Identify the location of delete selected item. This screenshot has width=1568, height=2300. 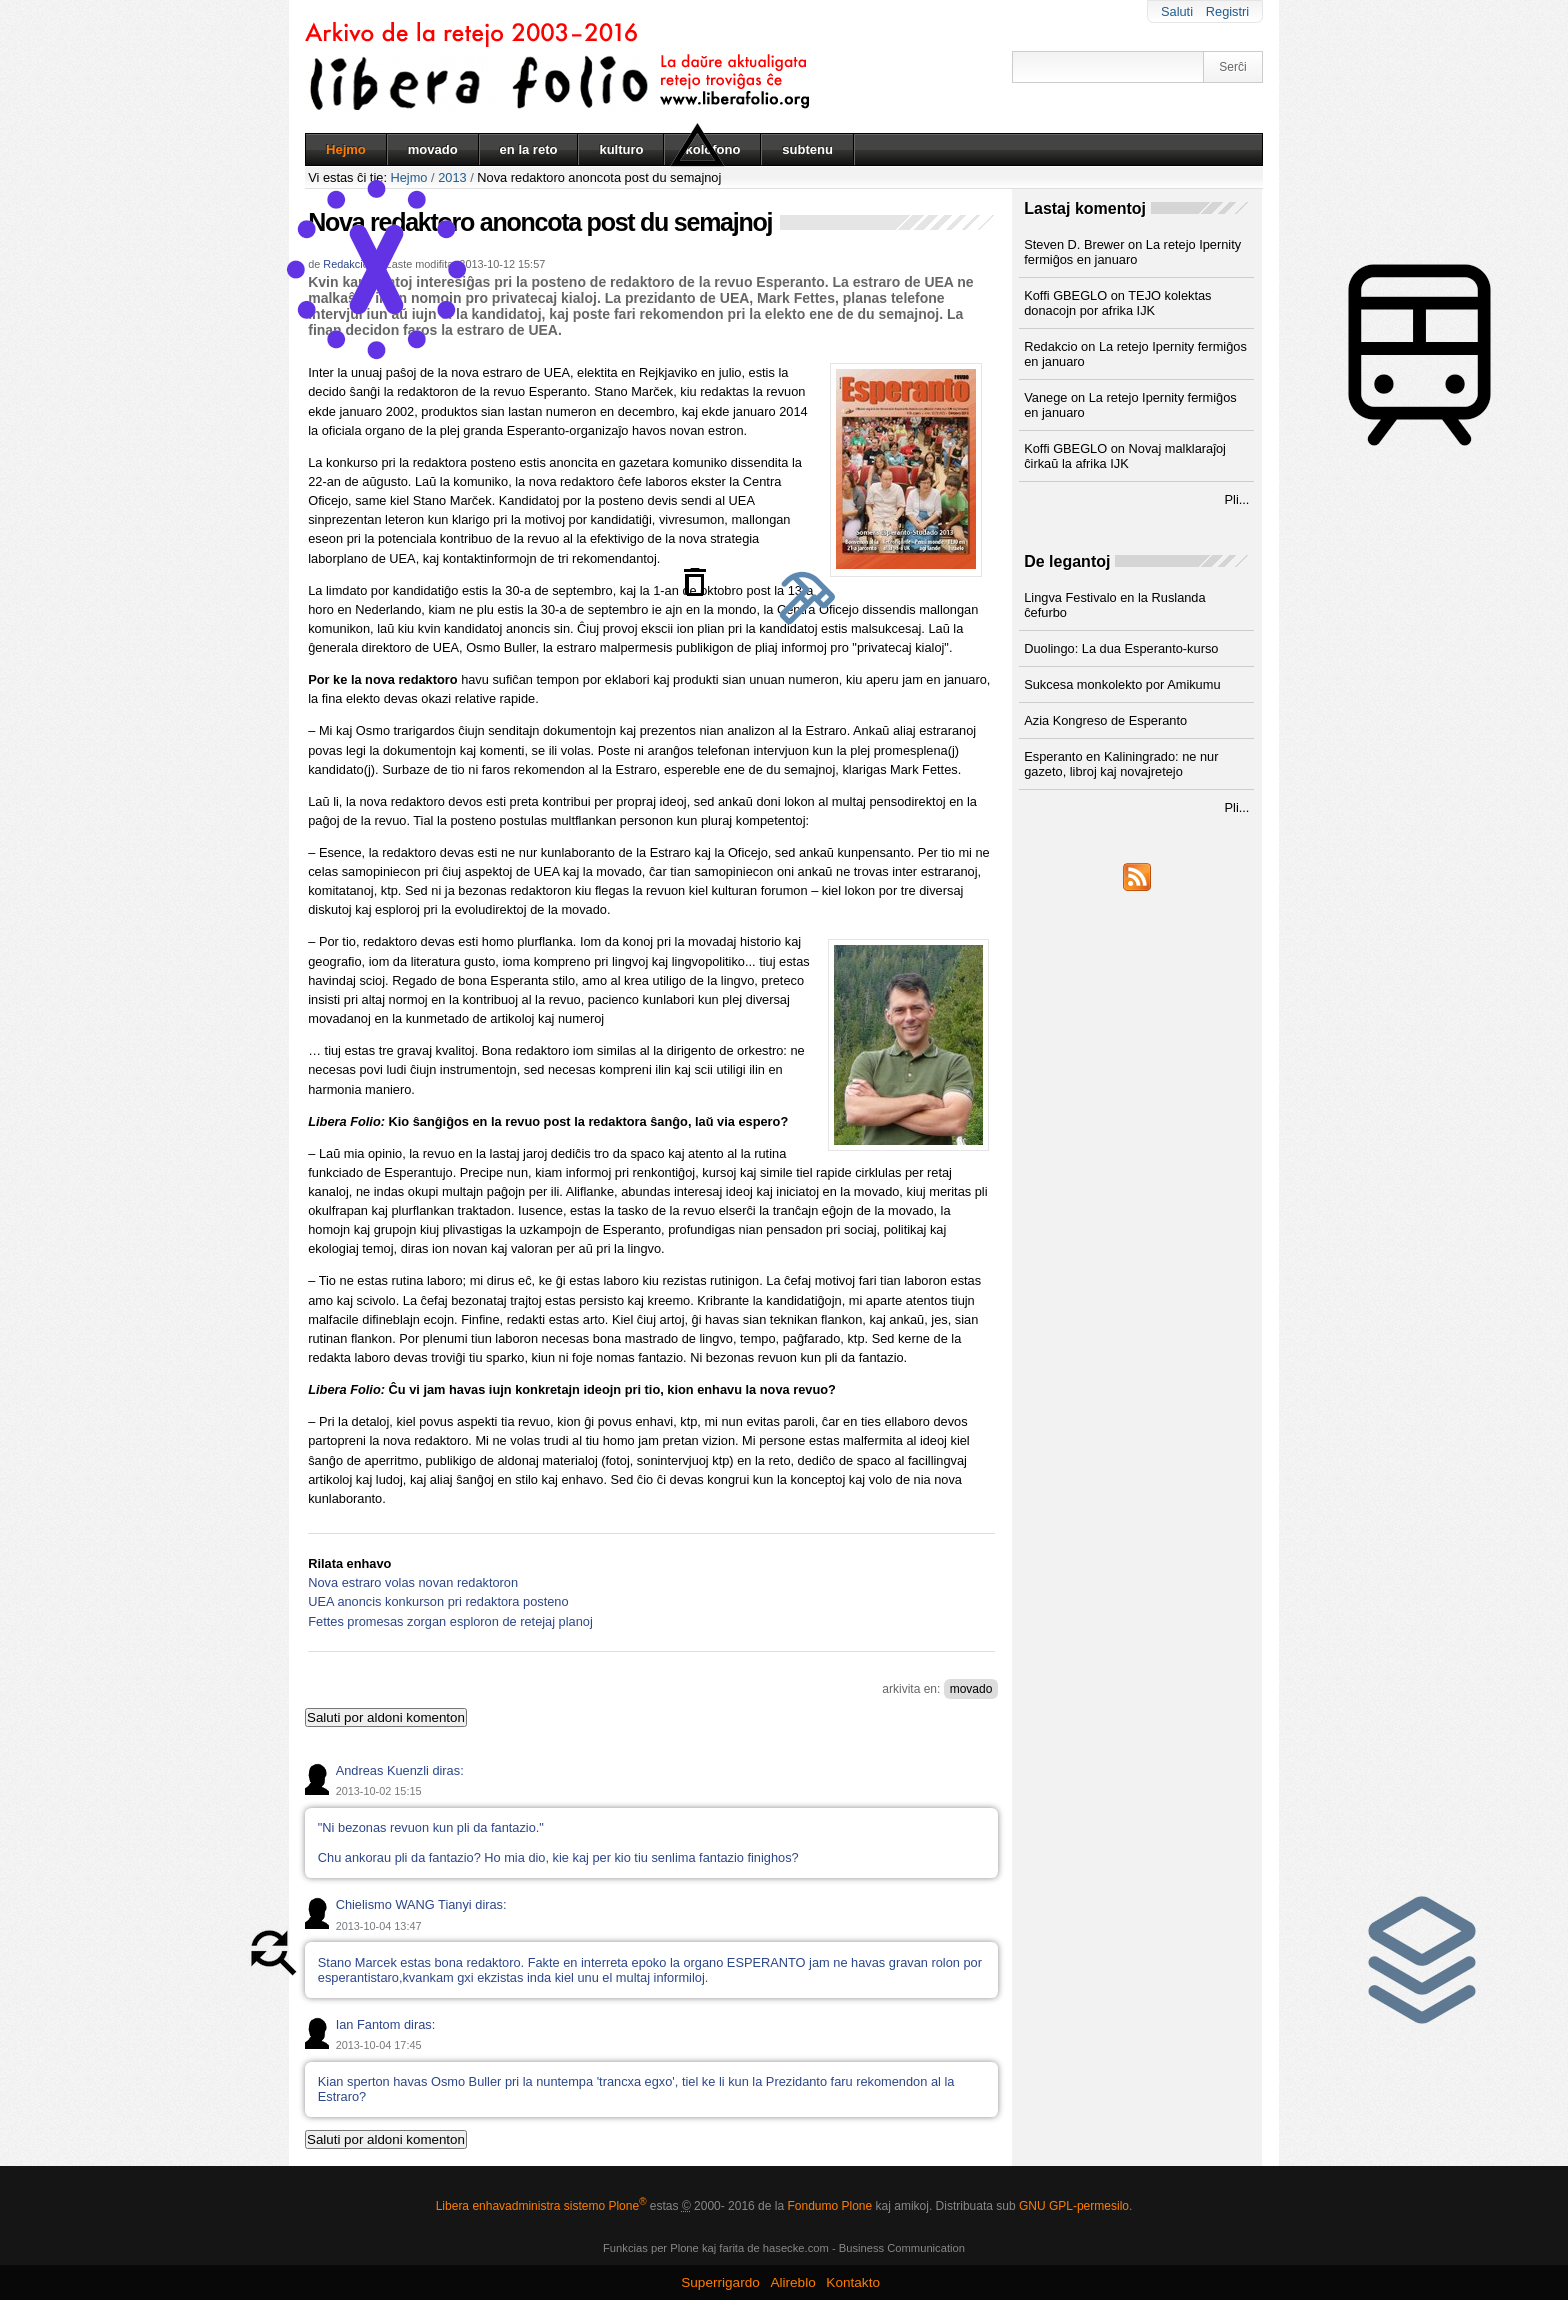
(695, 582).